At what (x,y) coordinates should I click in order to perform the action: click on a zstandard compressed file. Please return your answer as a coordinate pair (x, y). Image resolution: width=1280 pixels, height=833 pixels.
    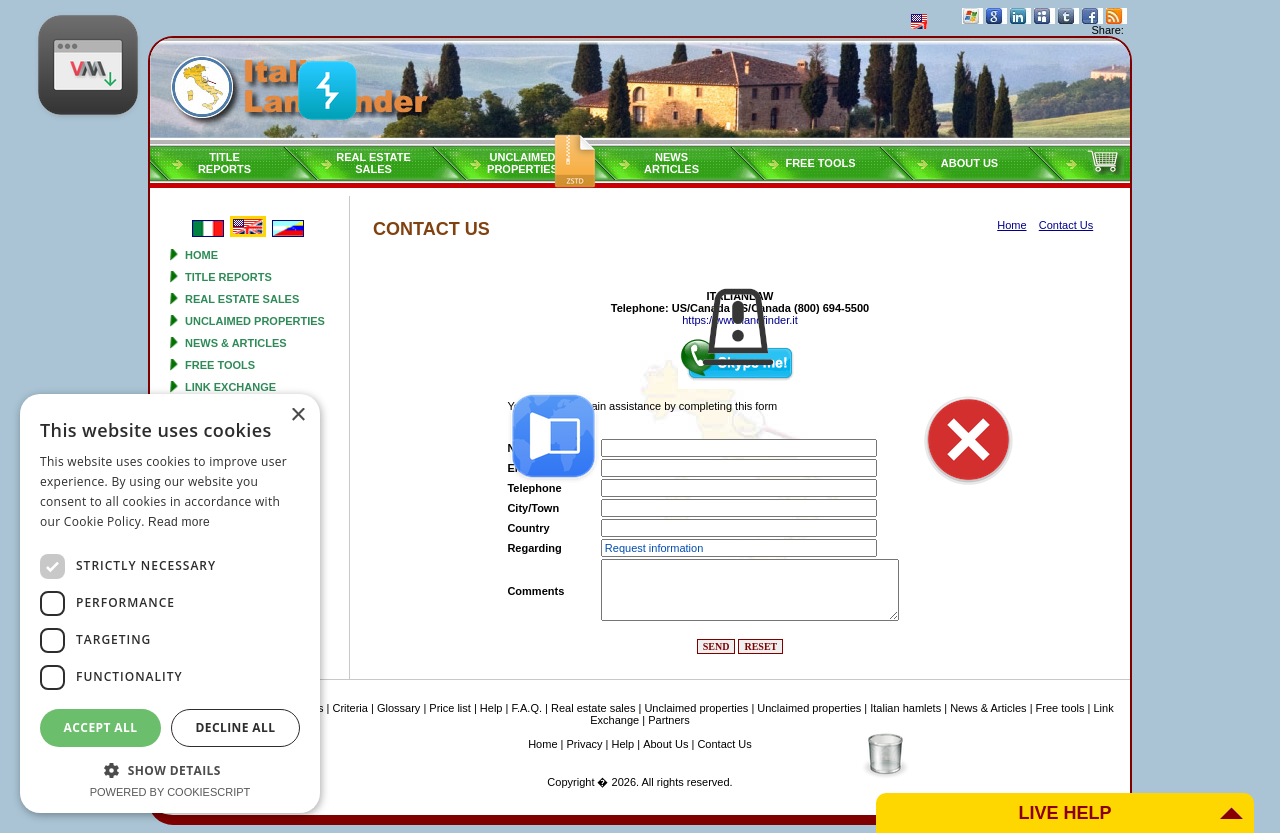
    Looking at the image, I should click on (575, 162).